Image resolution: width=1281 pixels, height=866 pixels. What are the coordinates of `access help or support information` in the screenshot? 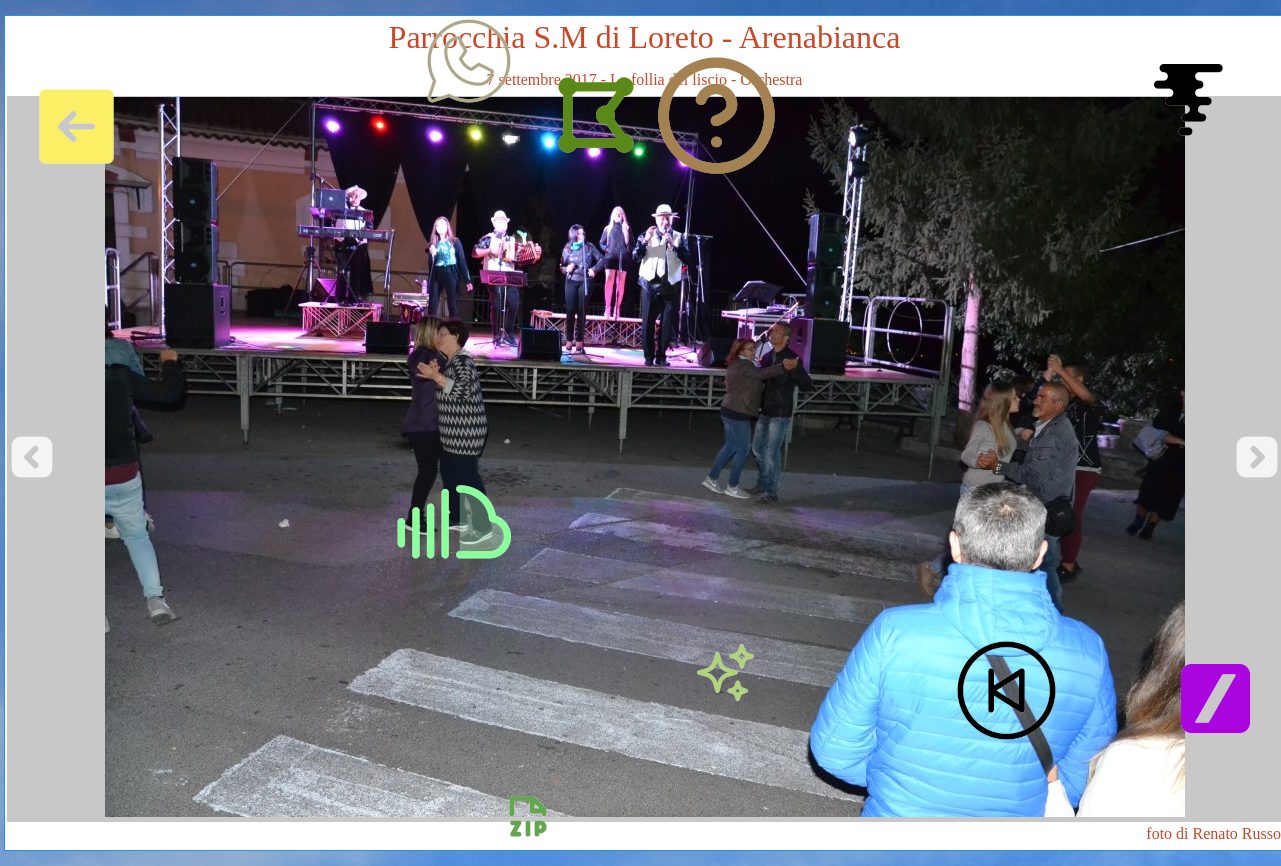 It's located at (716, 115).